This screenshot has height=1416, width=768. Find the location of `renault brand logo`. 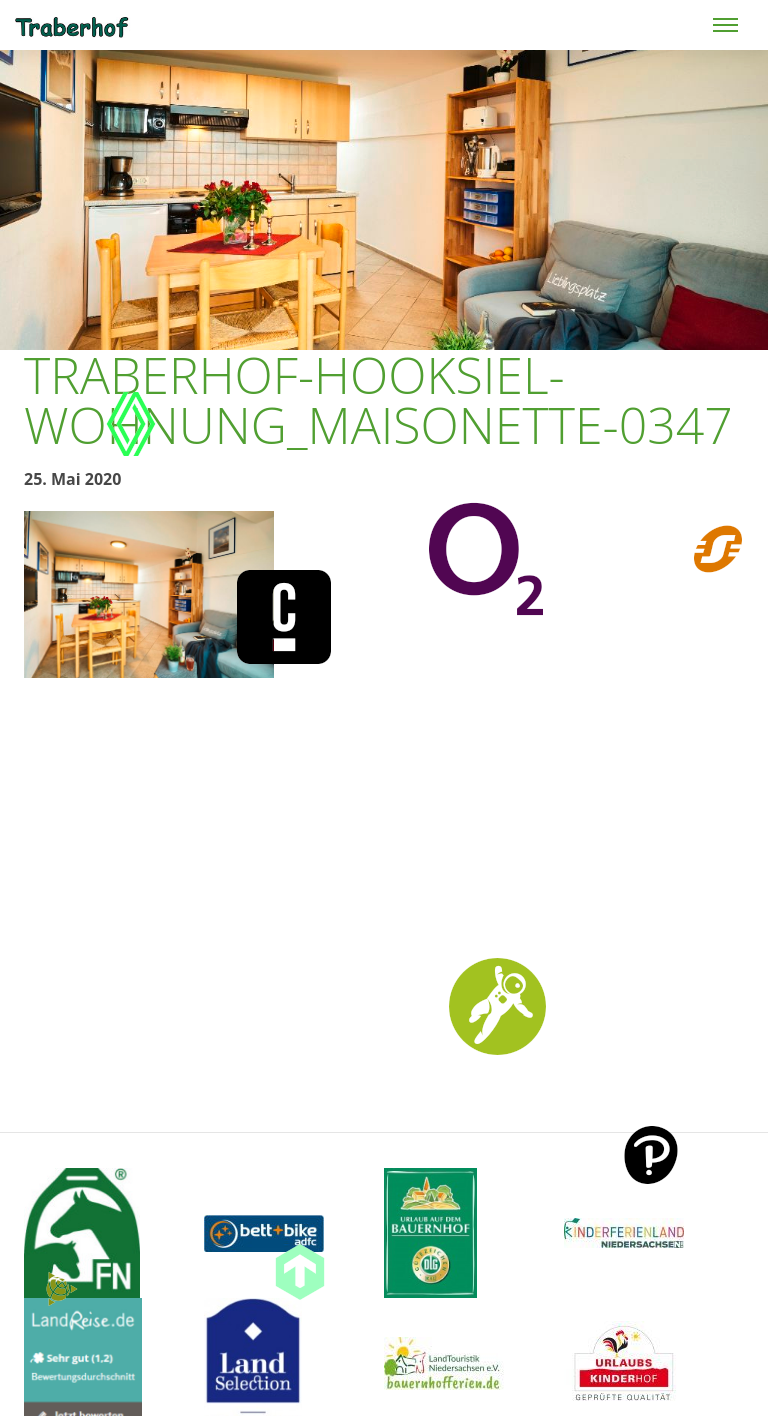

renault brand logo is located at coordinates (131, 424).